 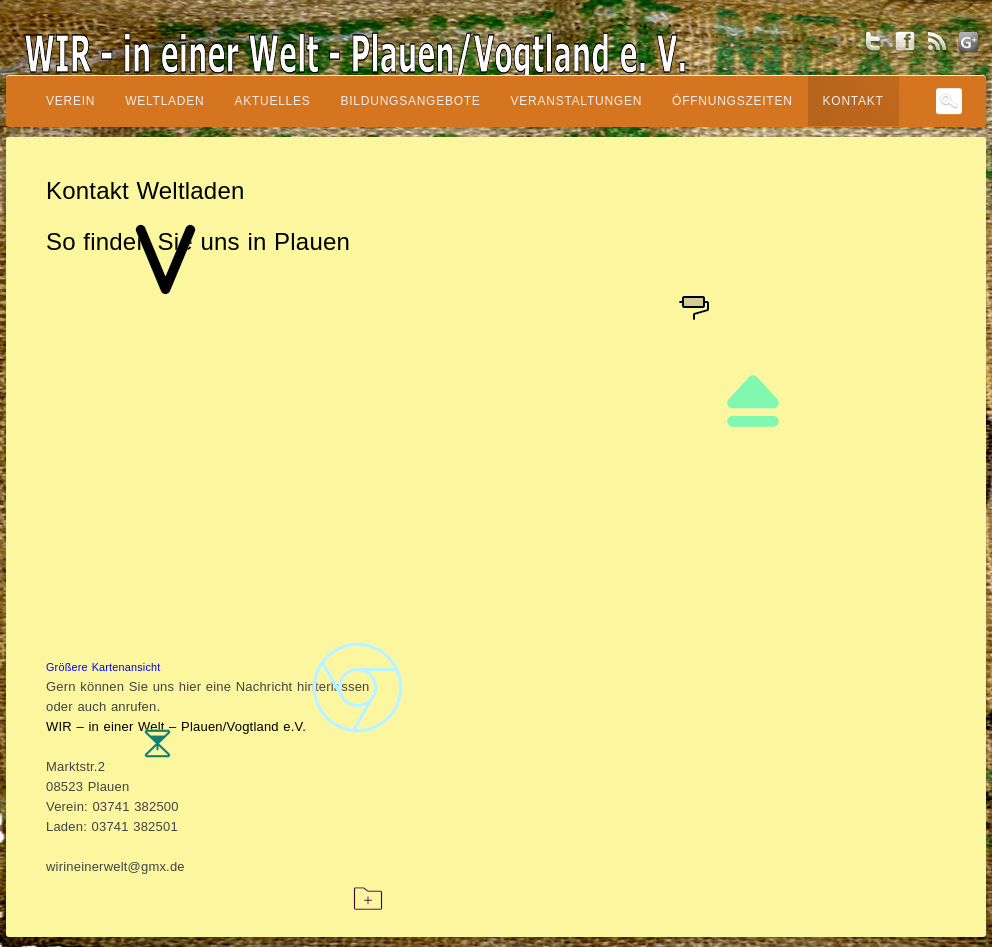 I want to click on open Google Chrome browser, so click(x=357, y=687).